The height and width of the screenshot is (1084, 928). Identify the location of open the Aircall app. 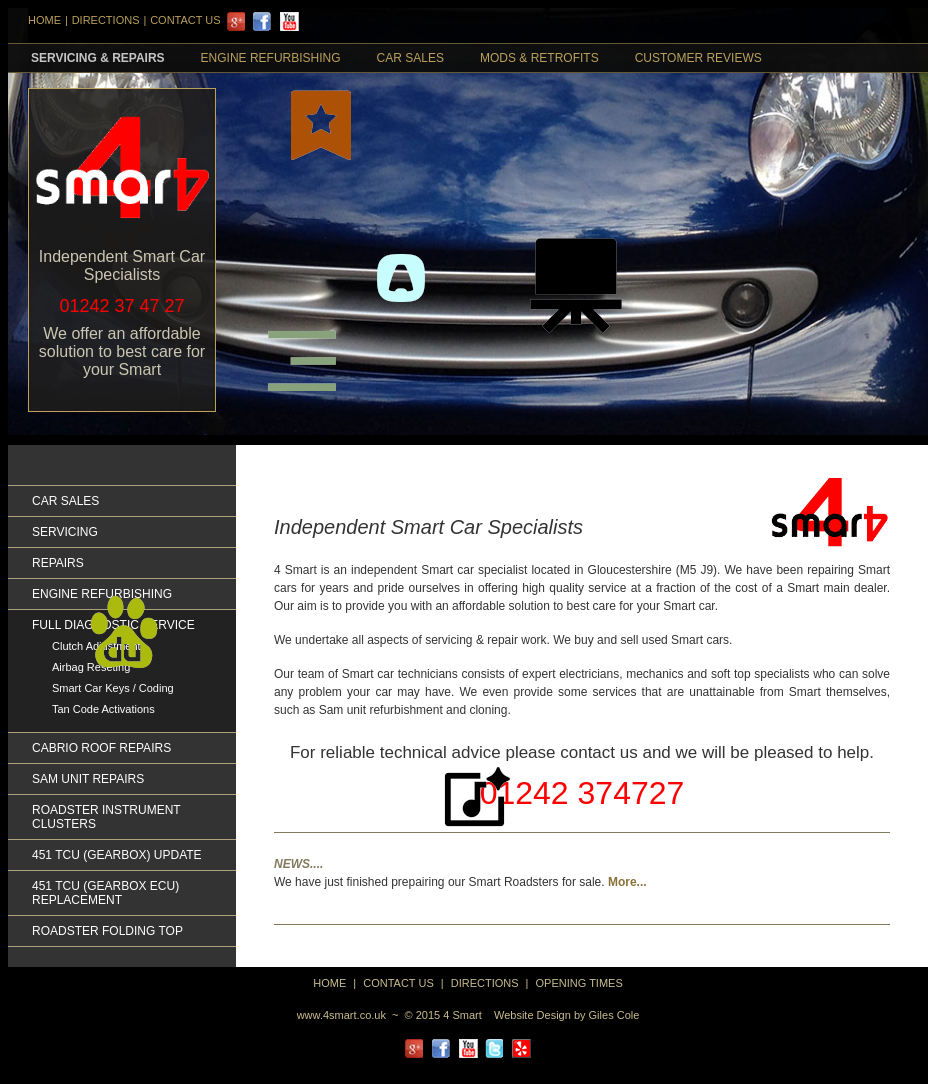
(401, 278).